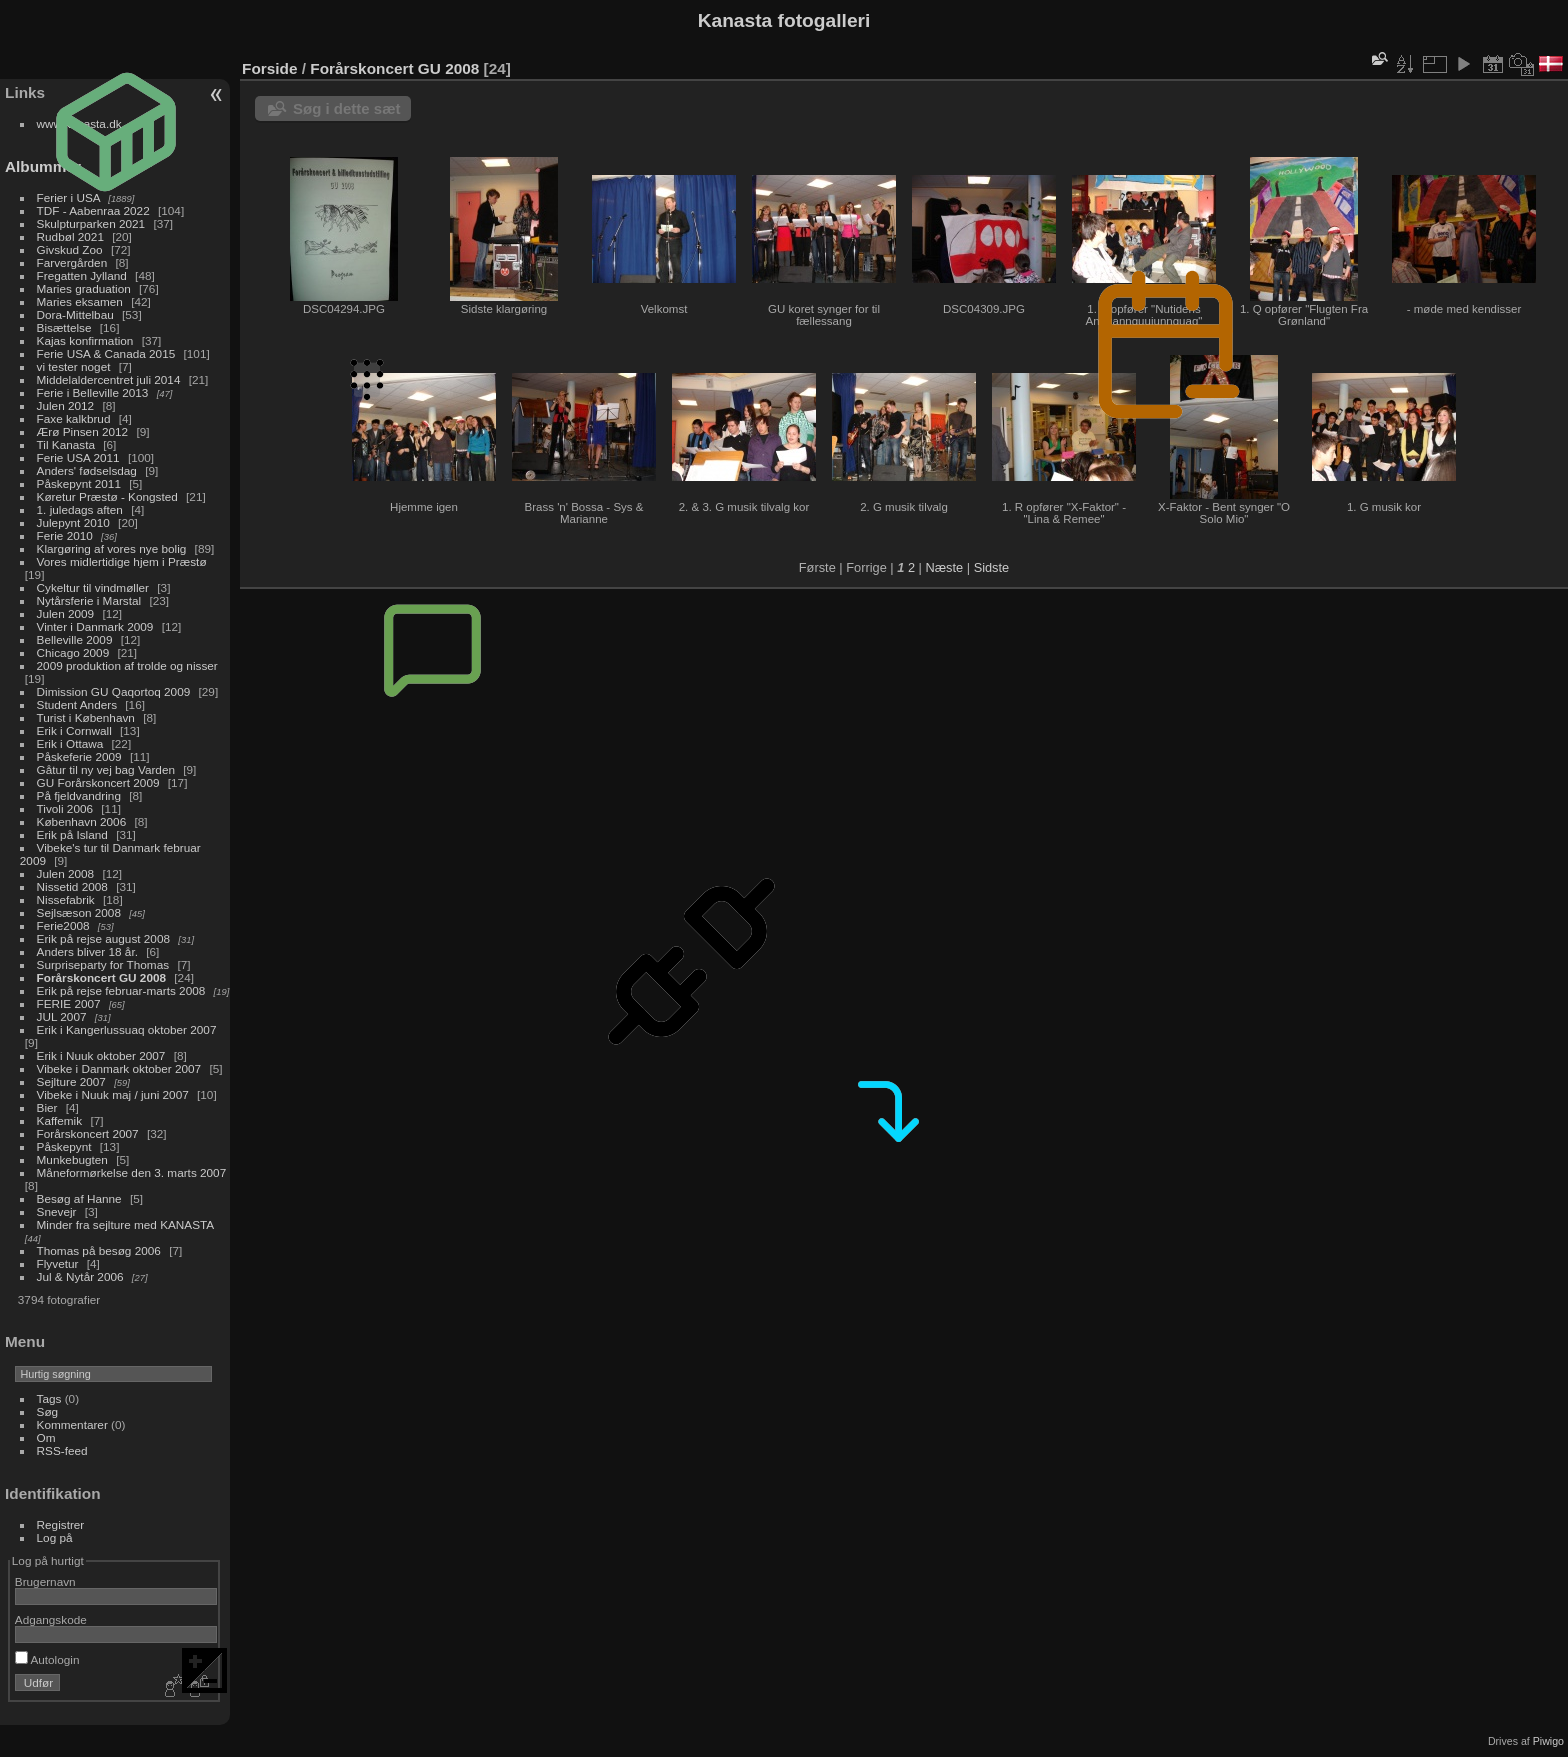  I want to click on open numeric keypad for input, so click(367, 379).